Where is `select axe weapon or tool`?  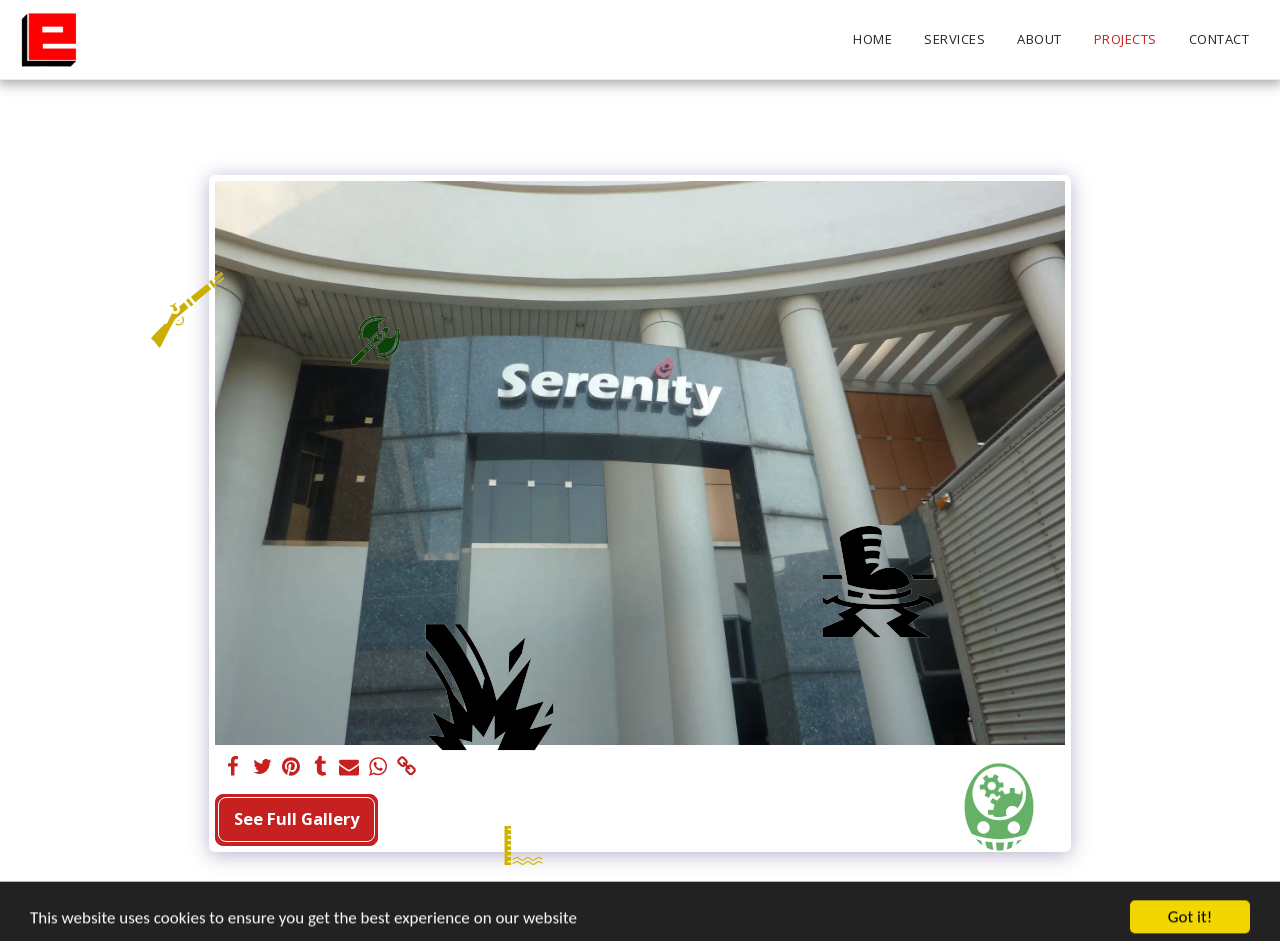 select axe weapon or tool is located at coordinates (376, 339).